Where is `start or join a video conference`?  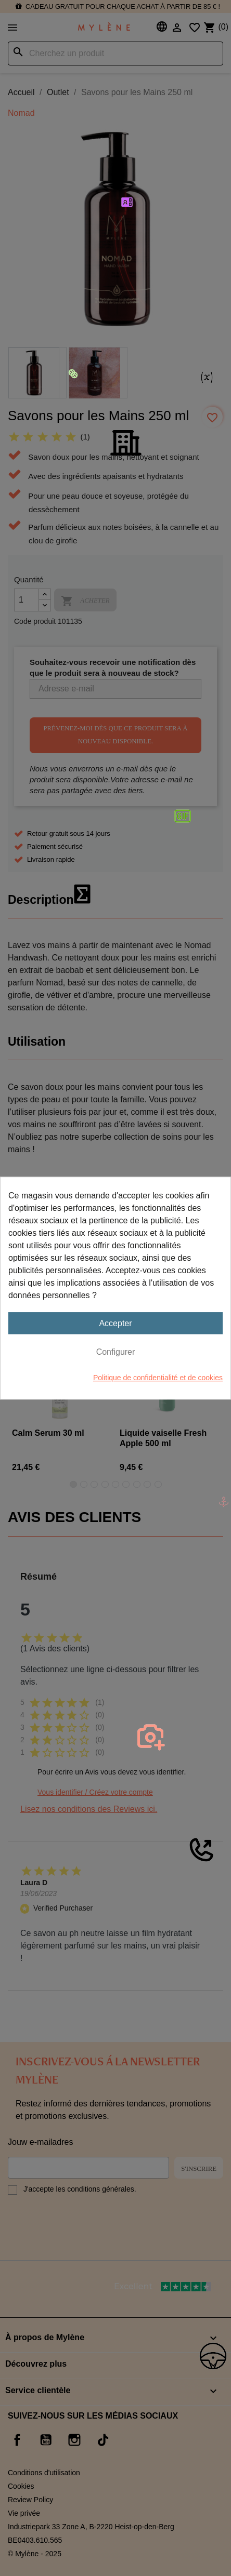 start or join a video conference is located at coordinates (127, 202).